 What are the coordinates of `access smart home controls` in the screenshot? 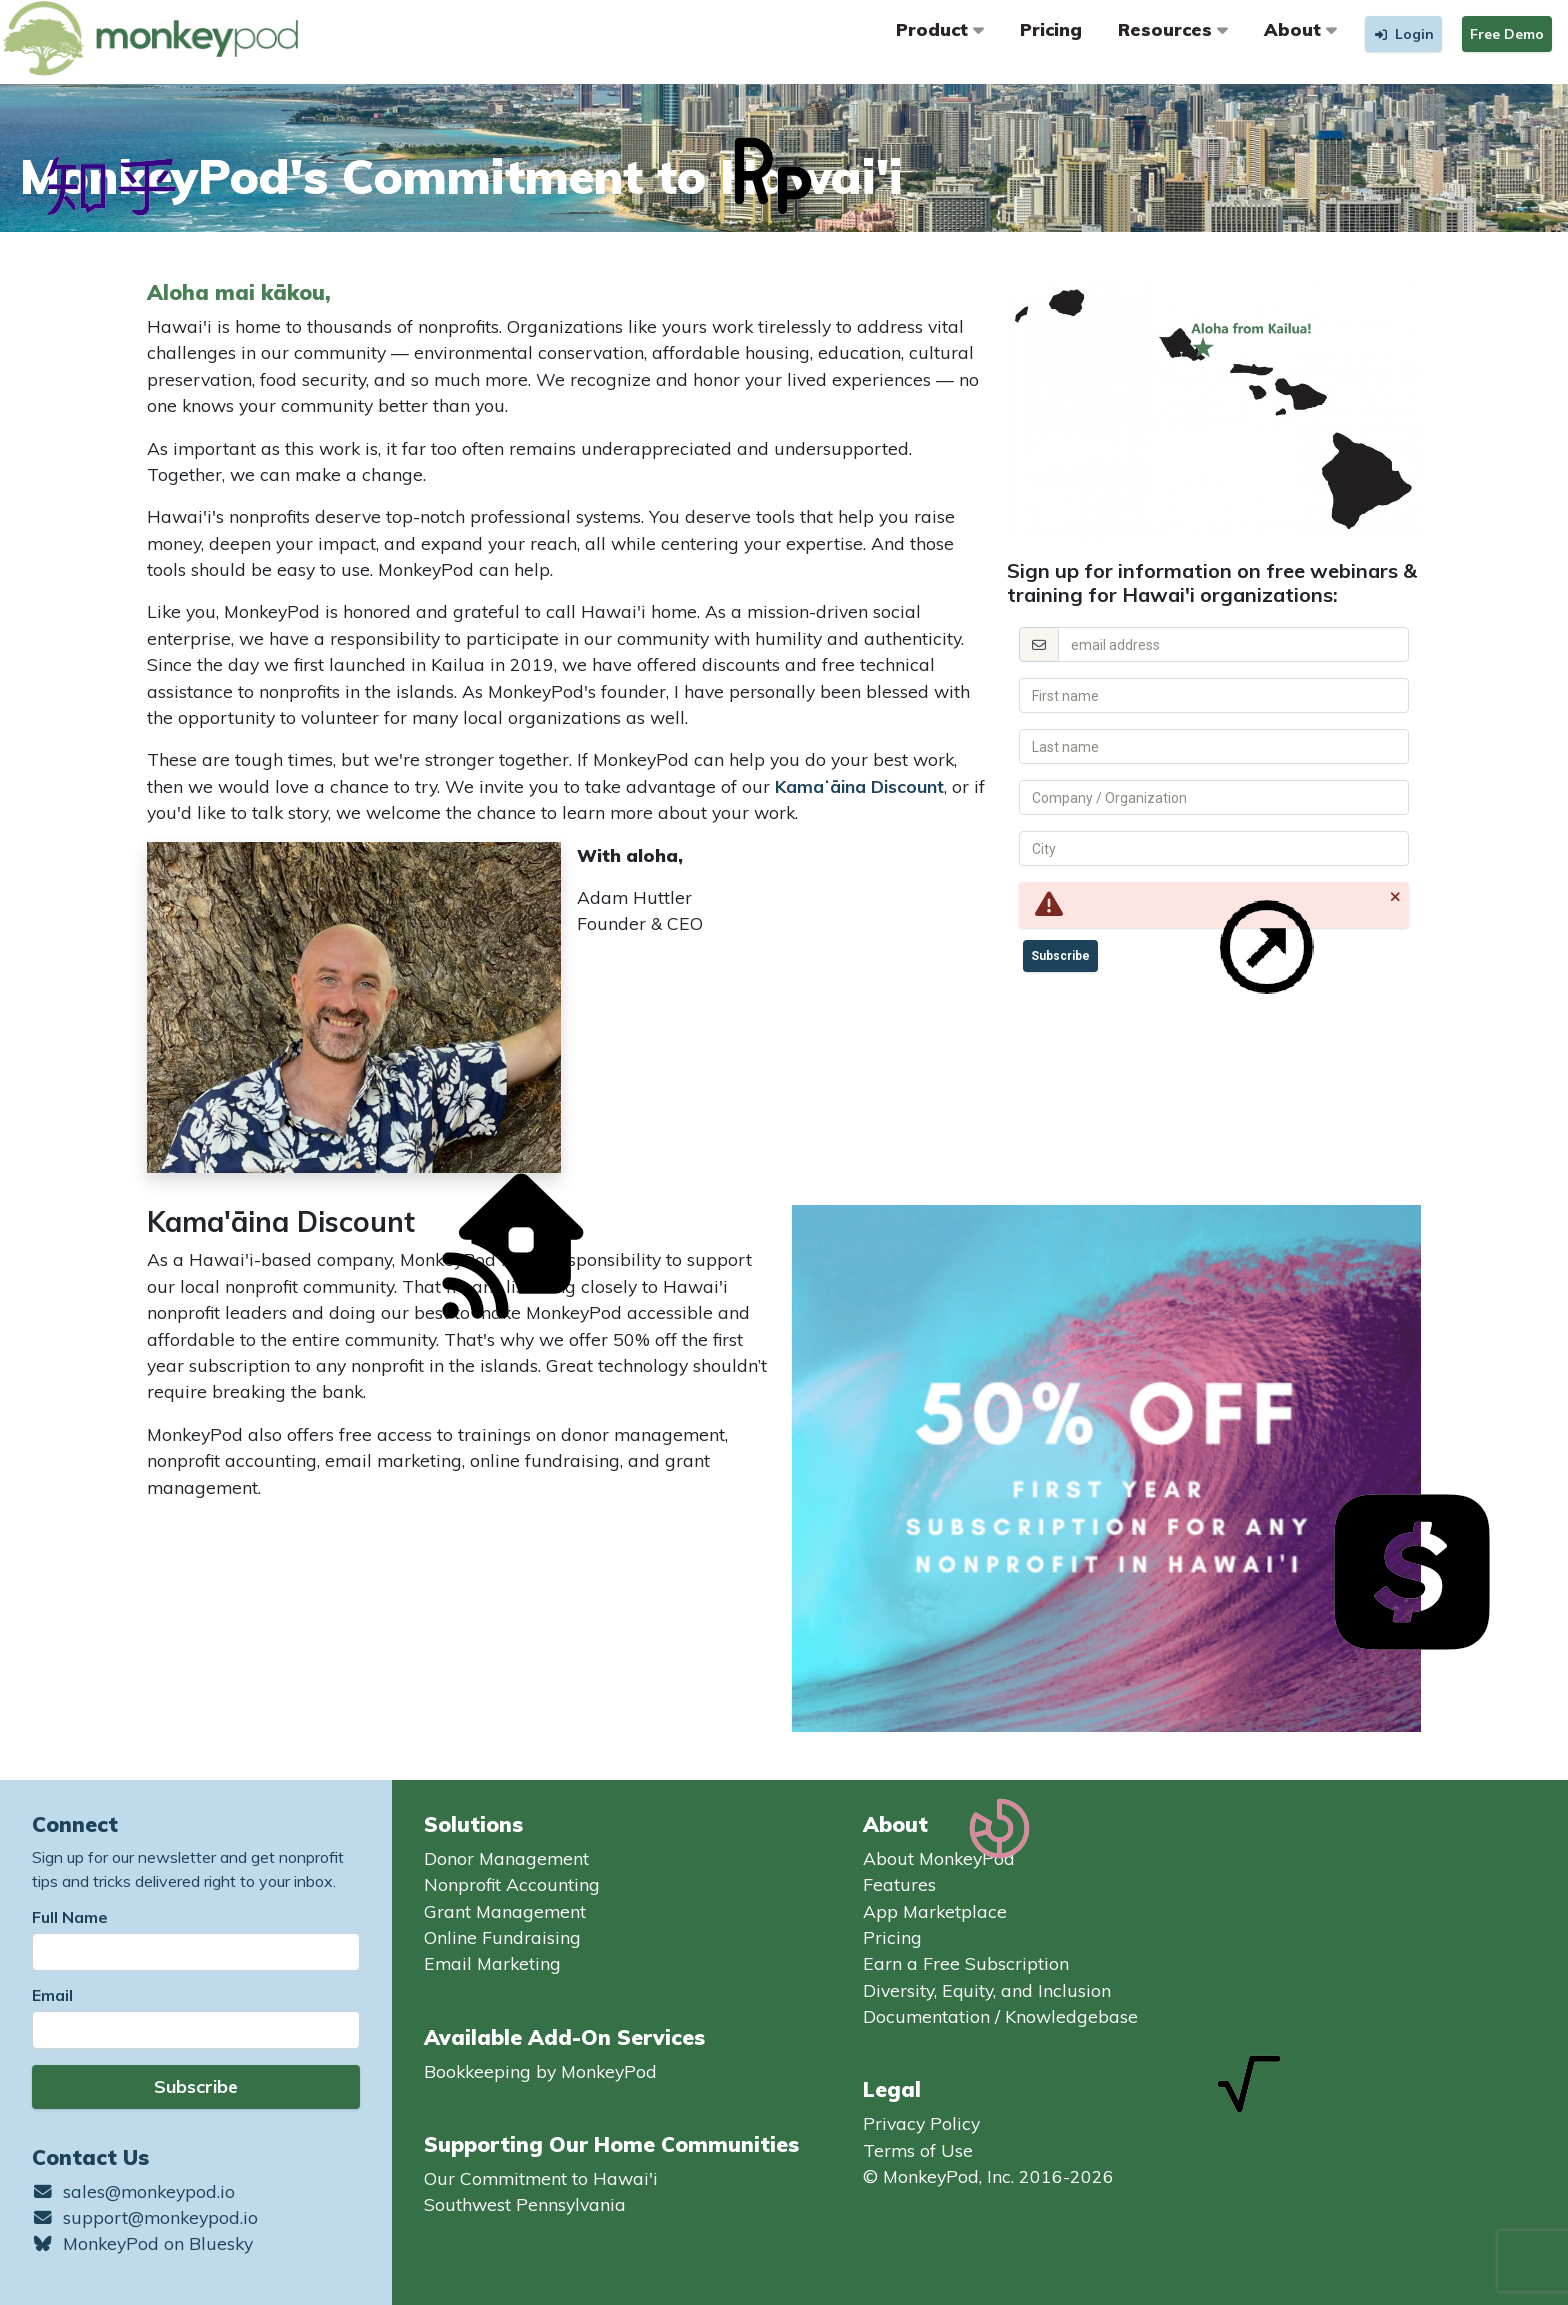 It's located at (517, 1244).